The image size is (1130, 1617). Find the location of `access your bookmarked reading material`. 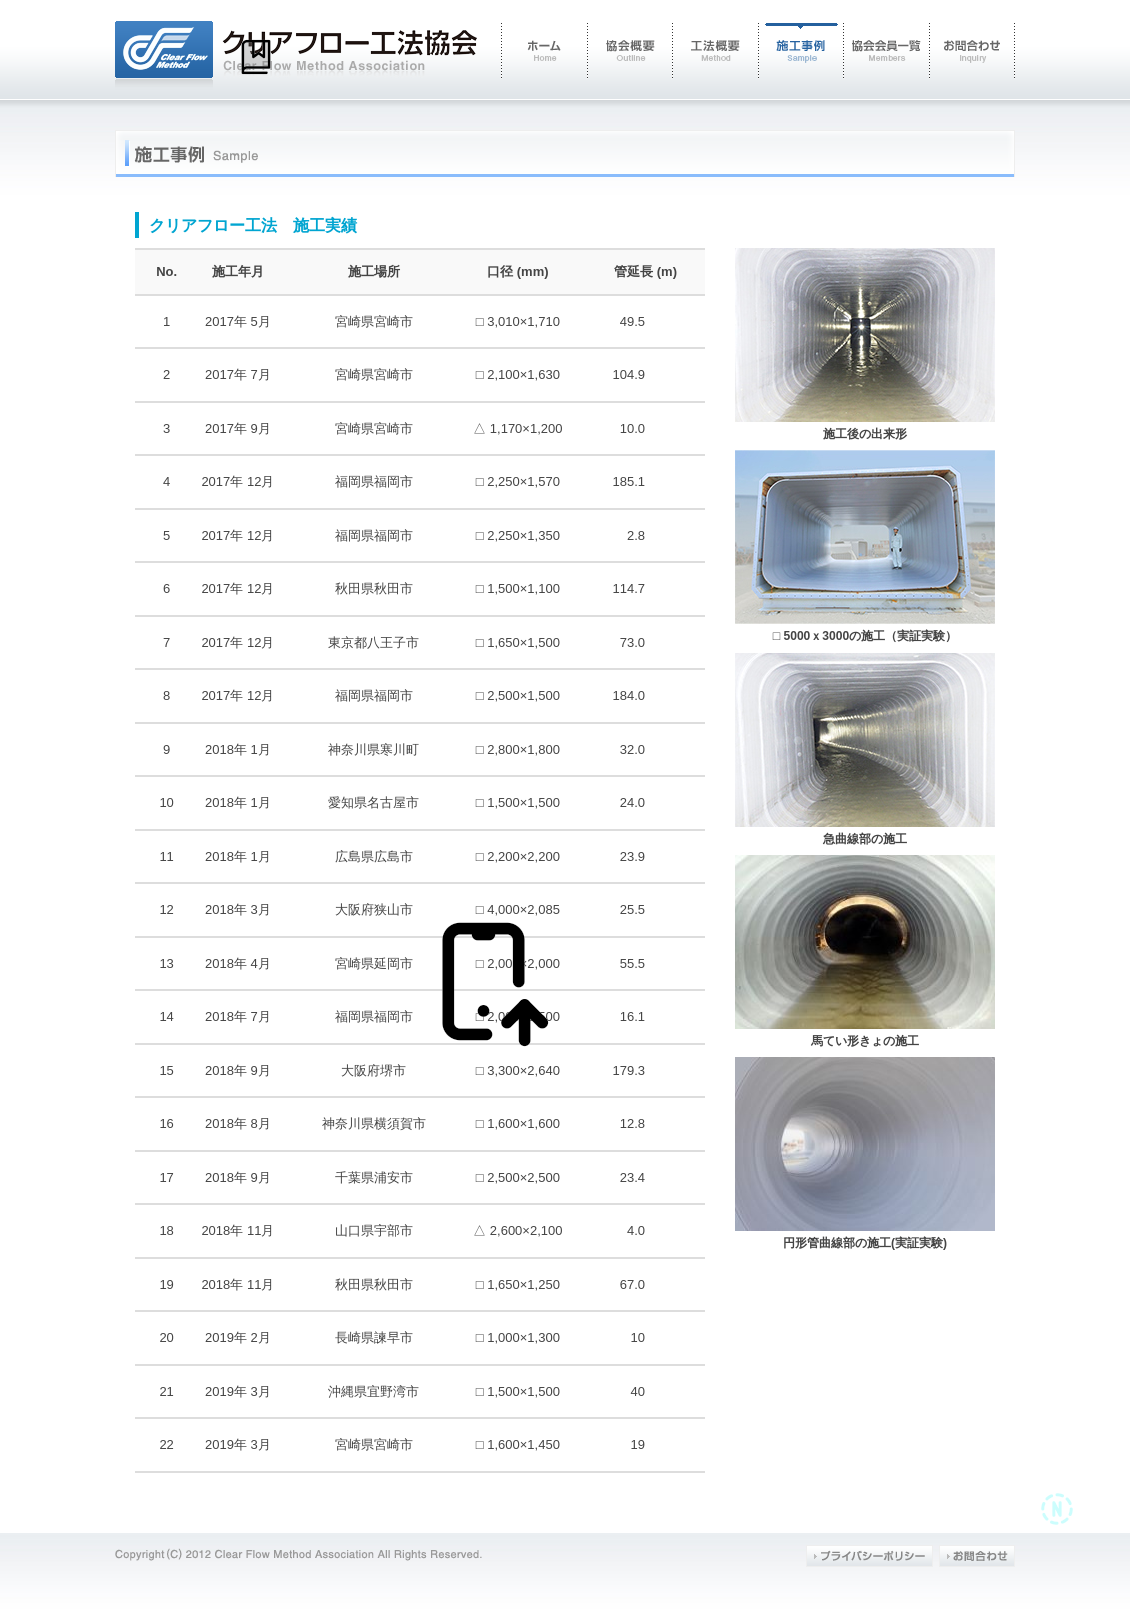

access your bookmarked reading material is located at coordinates (256, 57).